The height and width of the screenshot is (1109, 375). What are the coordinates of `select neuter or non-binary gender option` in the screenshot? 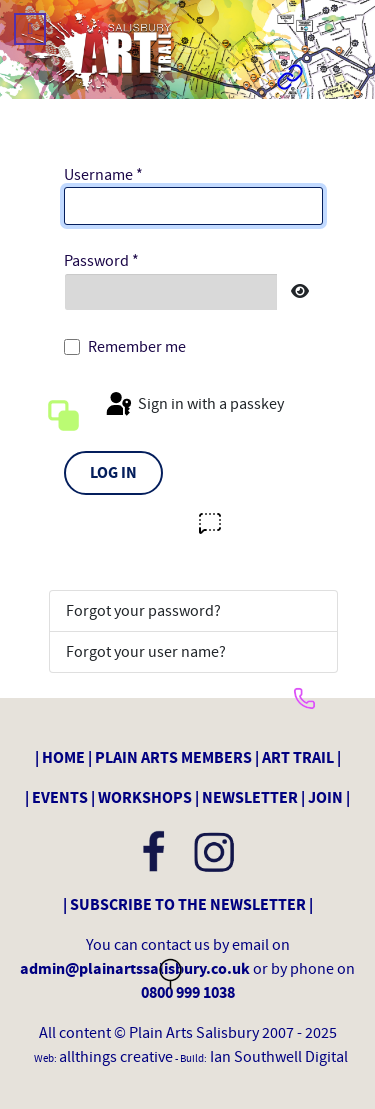 It's located at (170, 973).